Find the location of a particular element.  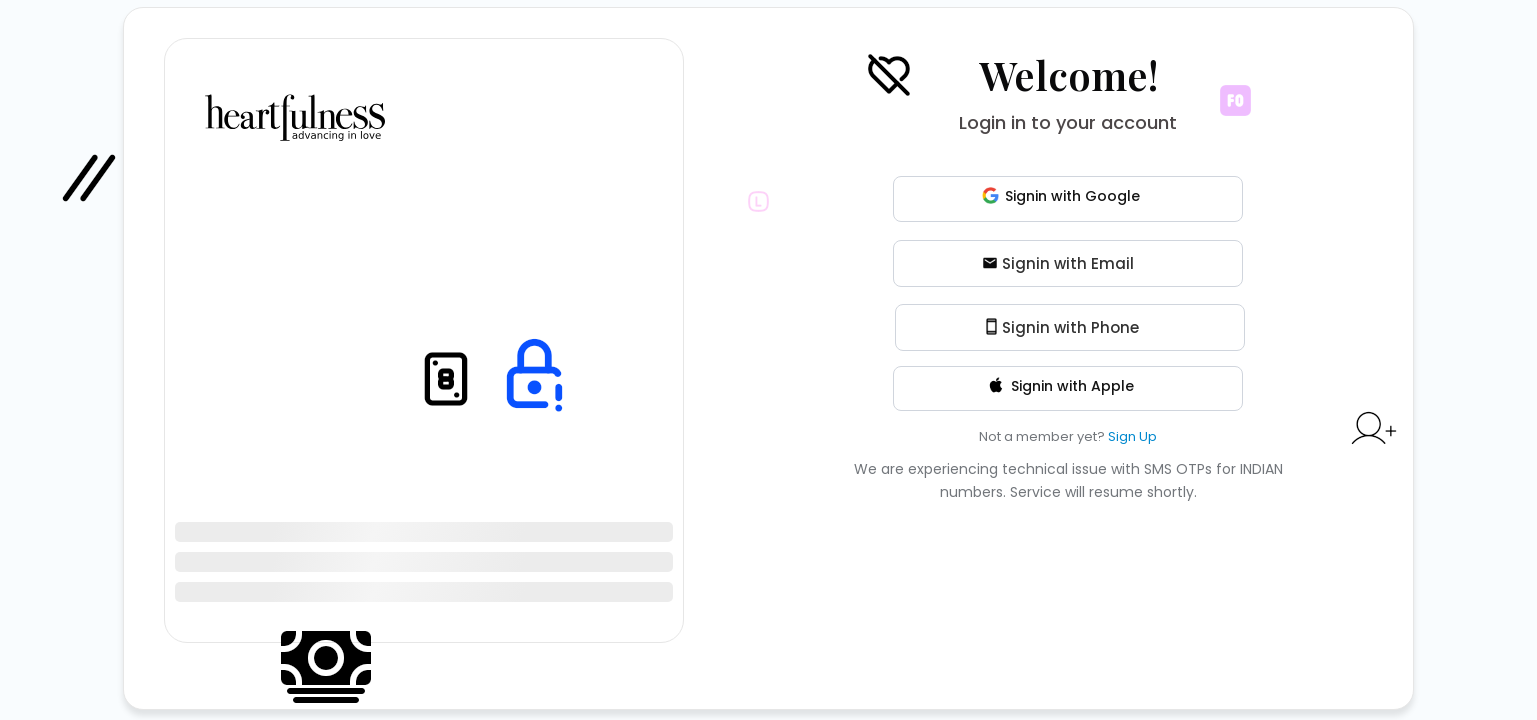

remove from favorites is located at coordinates (889, 75).